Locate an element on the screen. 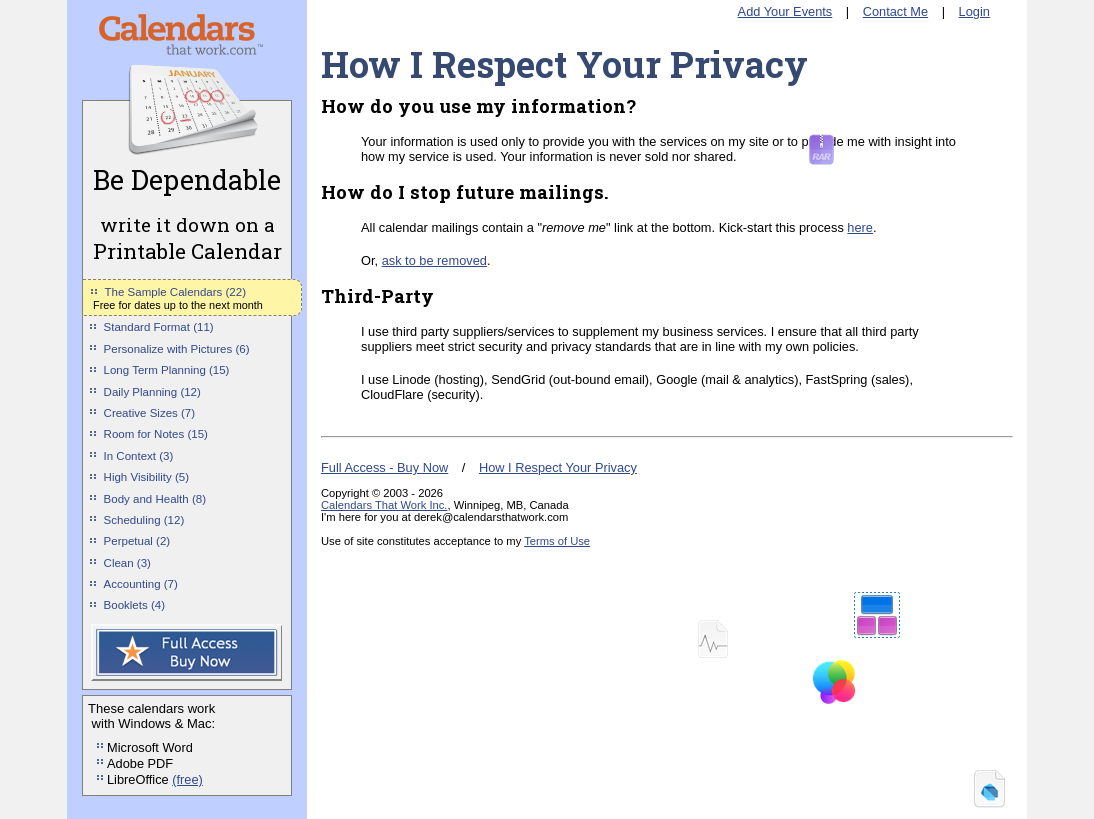 This screenshot has height=819, width=1094. open Game Center app is located at coordinates (834, 682).